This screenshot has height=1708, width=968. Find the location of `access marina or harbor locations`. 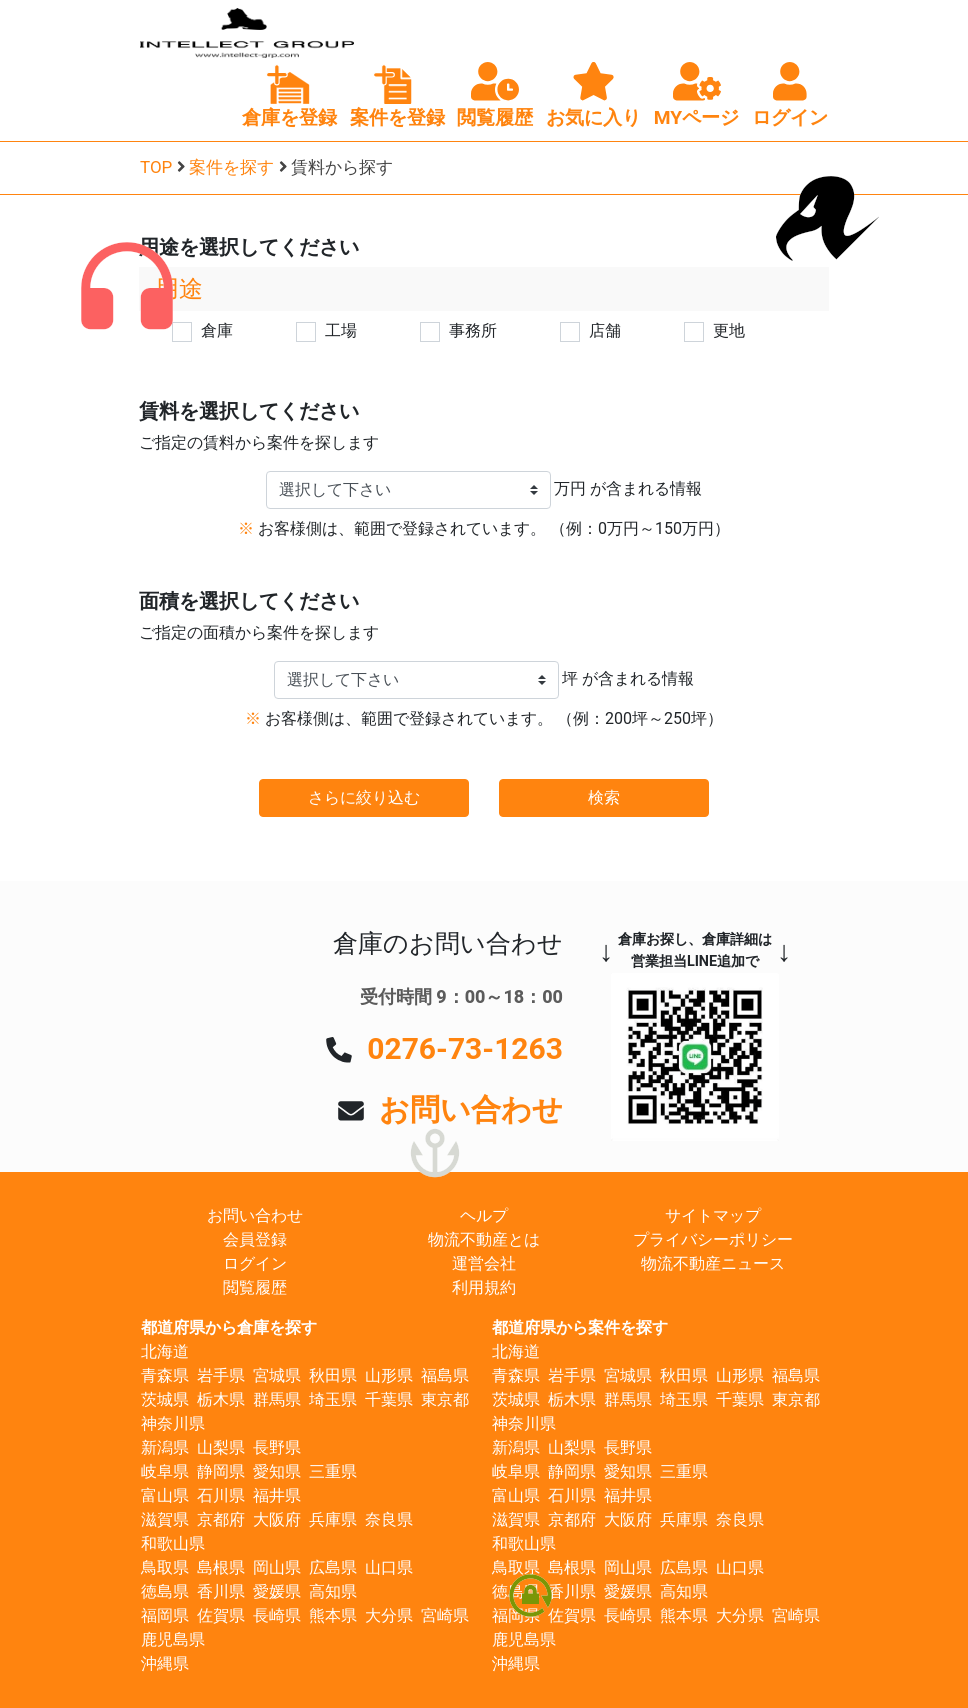

access marina or harbor locations is located at coordinates (435, 1153).